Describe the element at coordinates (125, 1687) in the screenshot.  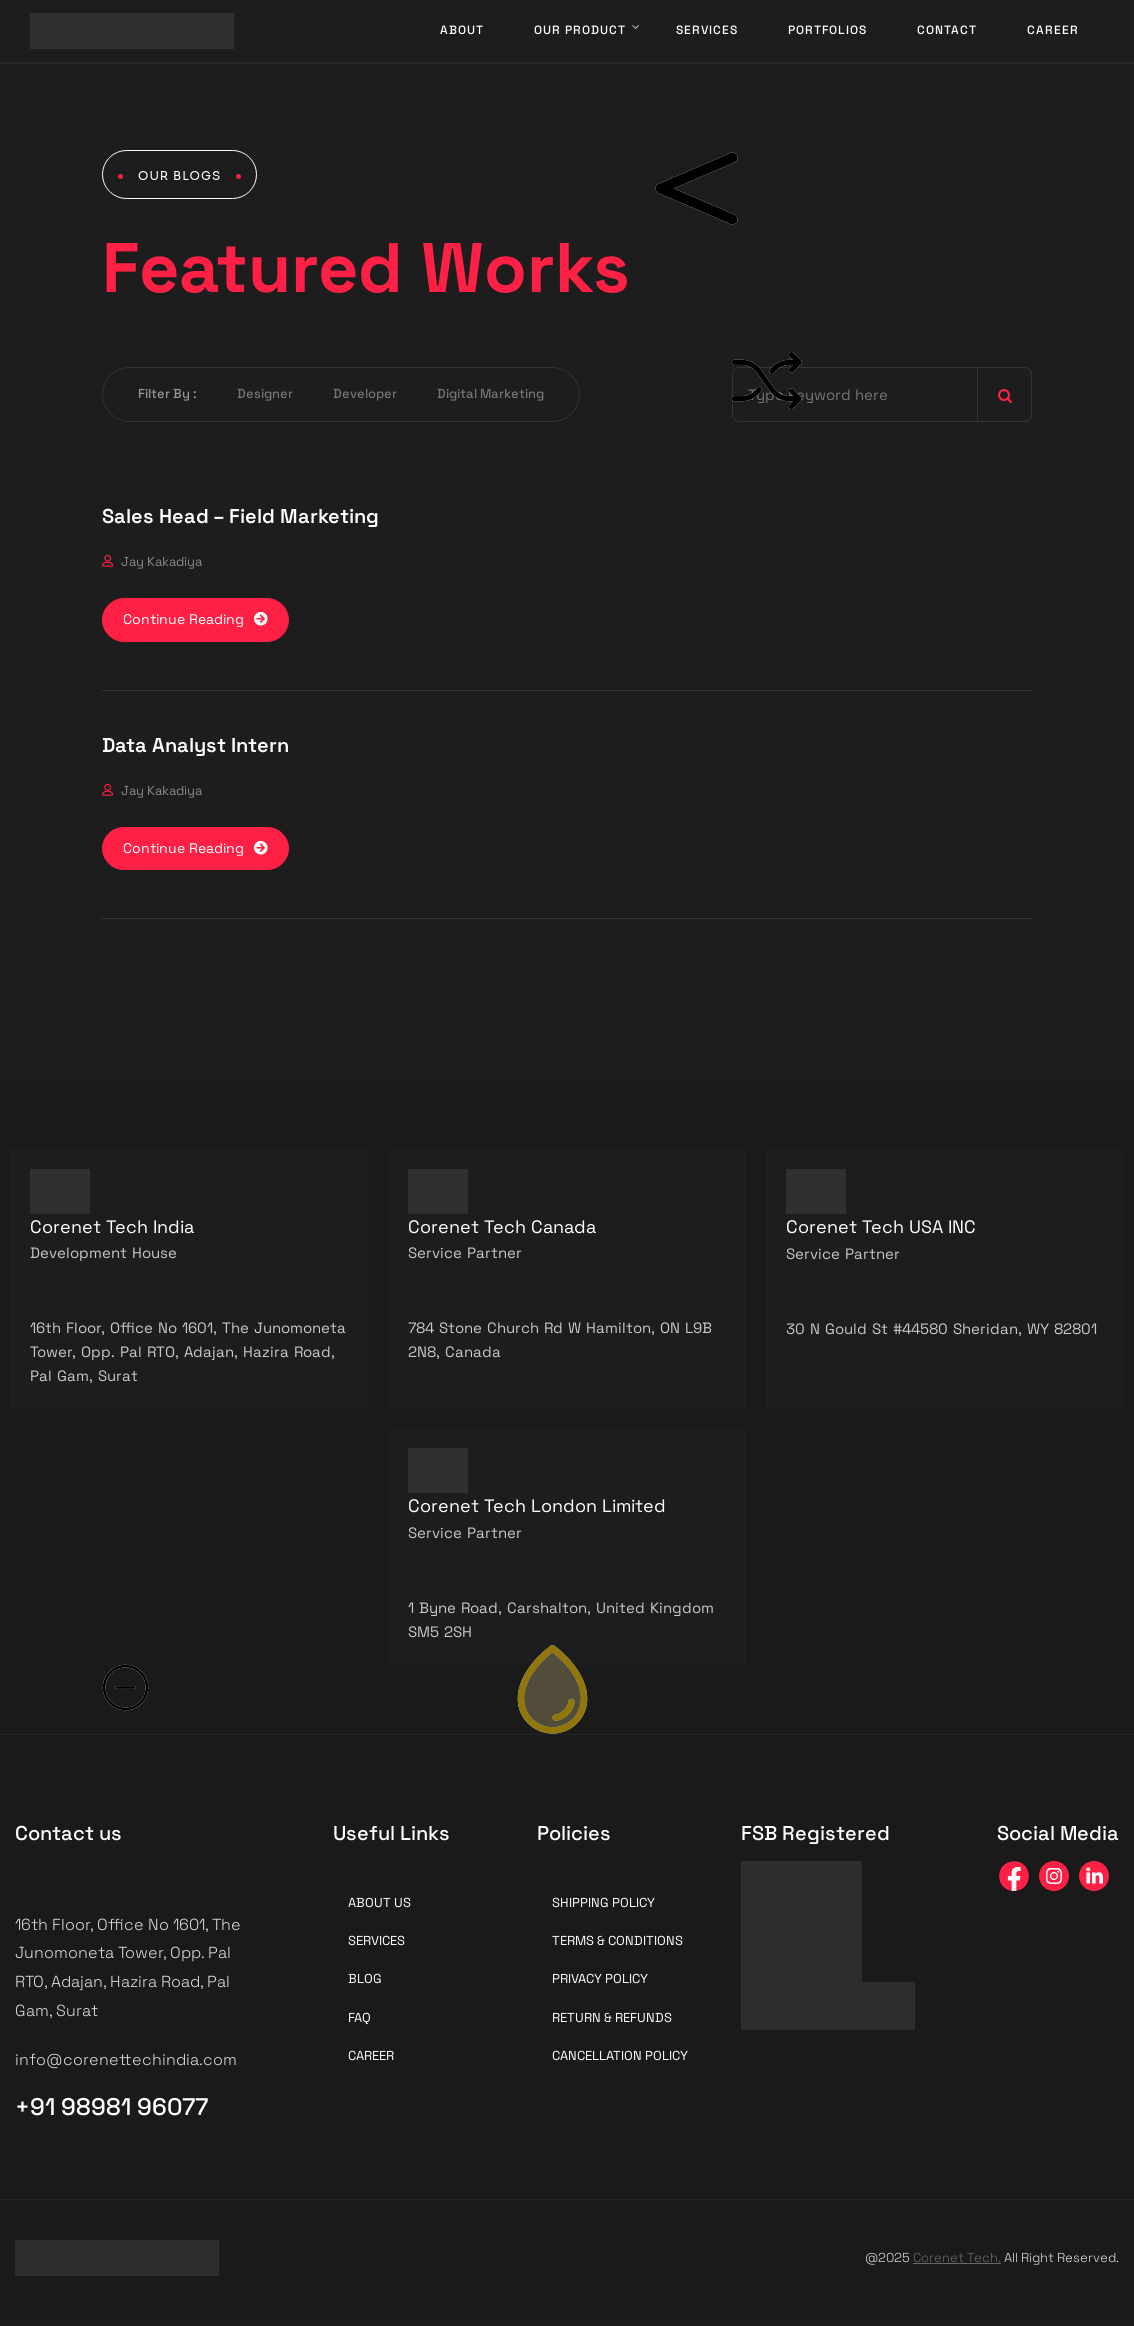
I see `remove an item from a list or cart` at that location.